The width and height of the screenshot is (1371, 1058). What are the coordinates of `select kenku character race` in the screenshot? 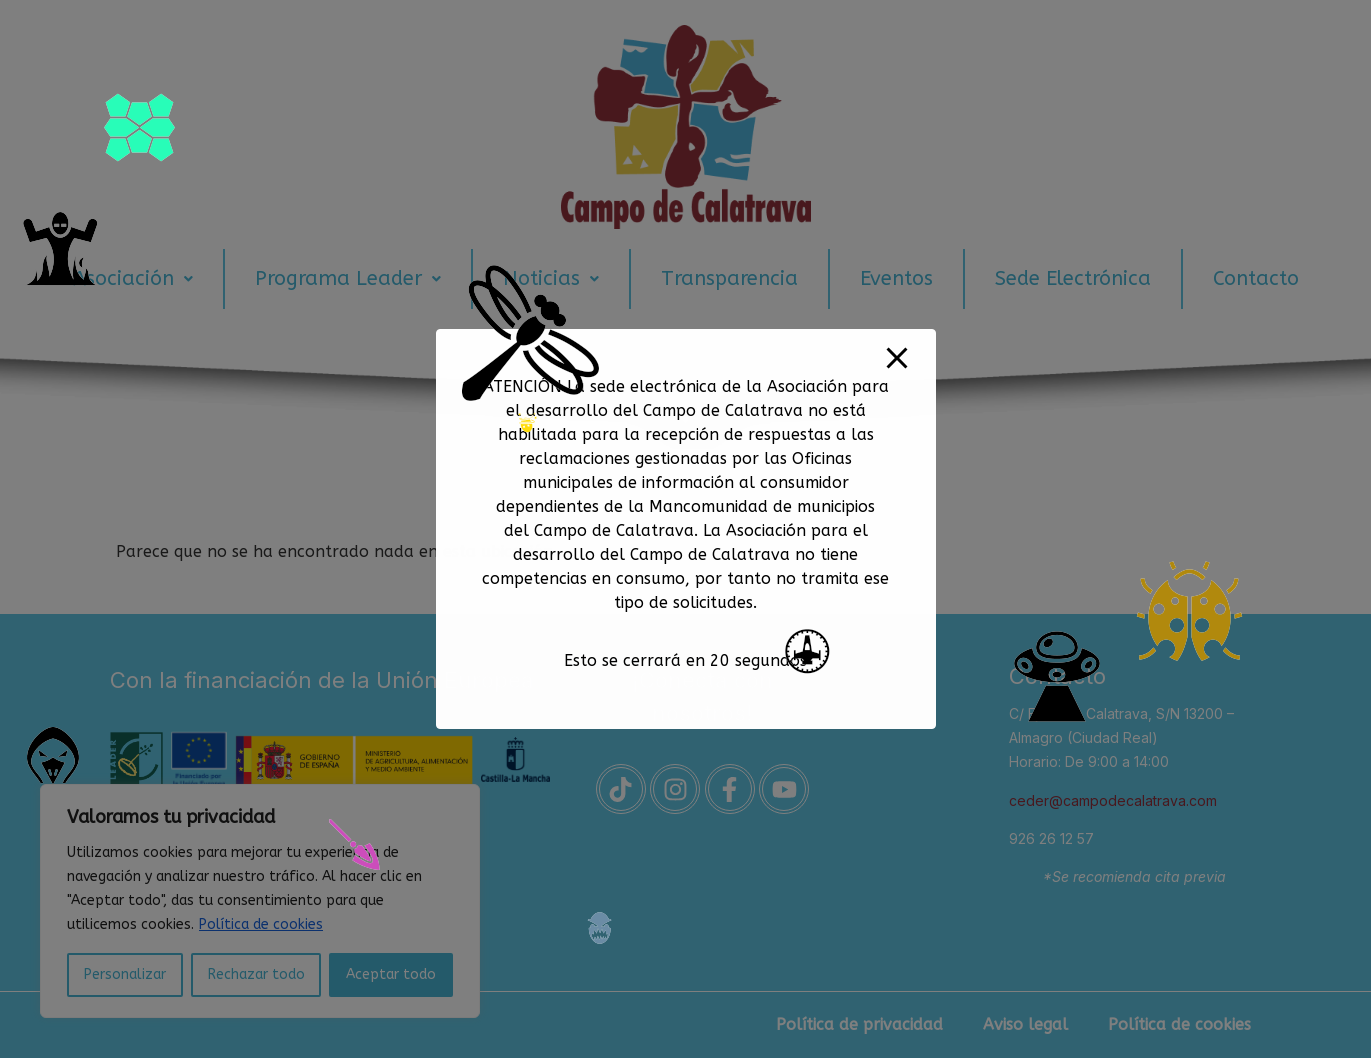 It's located at (53, 756).